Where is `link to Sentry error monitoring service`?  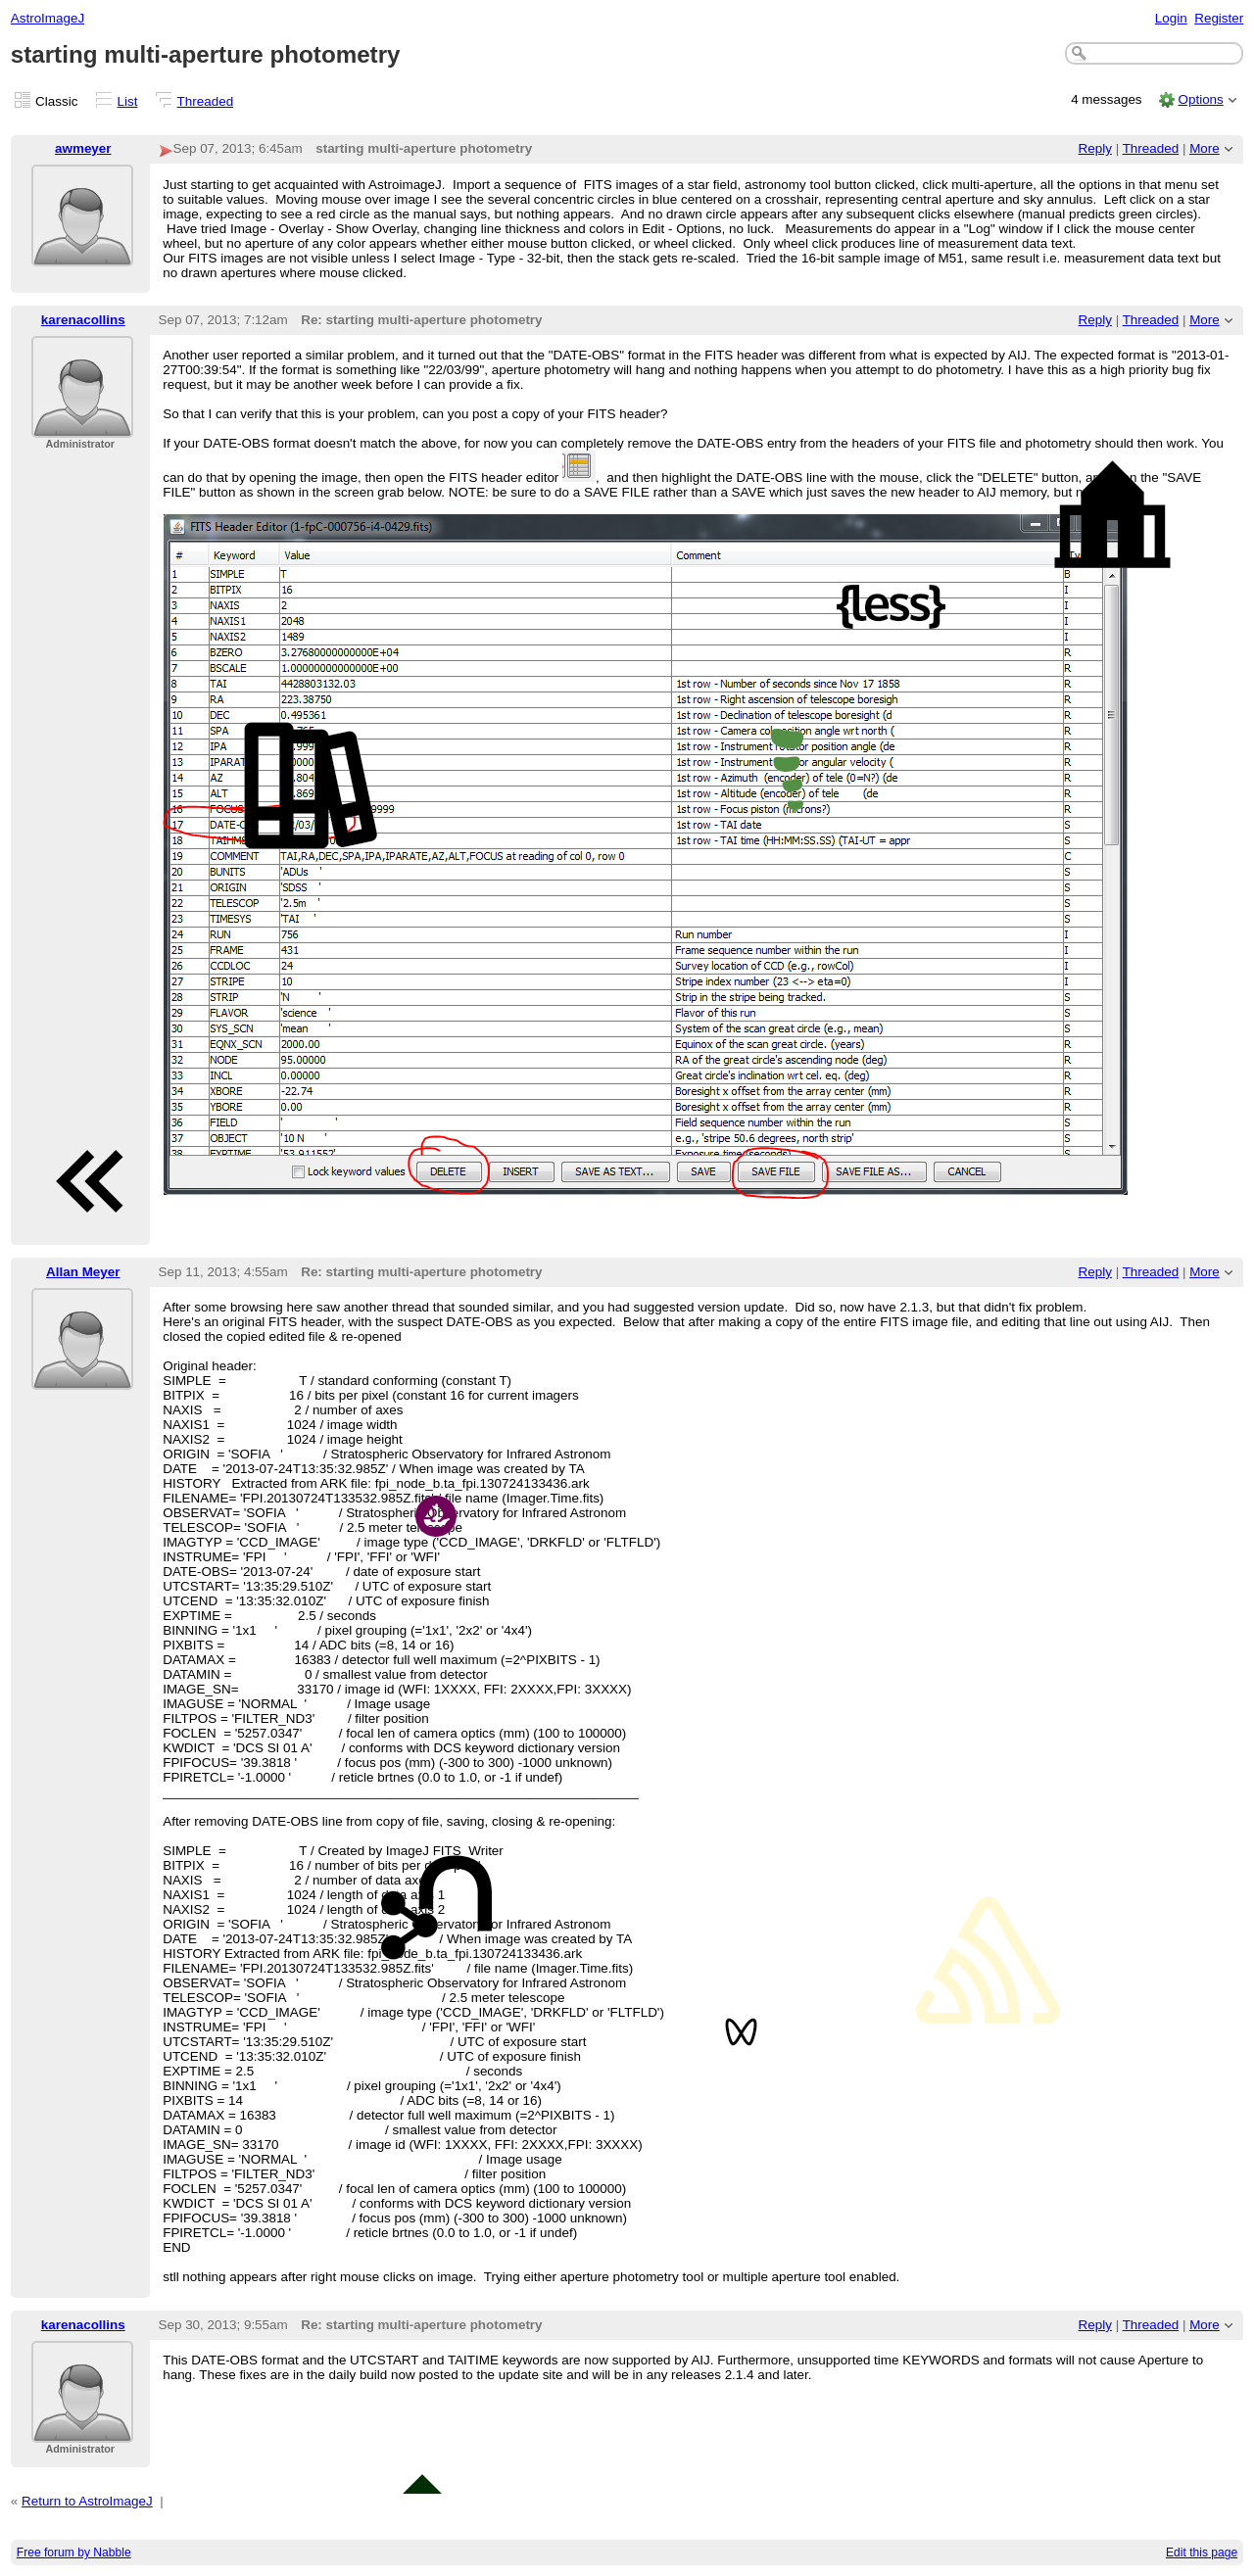
link to Sentry error monitoring service is located at coordinates (988, 1960).